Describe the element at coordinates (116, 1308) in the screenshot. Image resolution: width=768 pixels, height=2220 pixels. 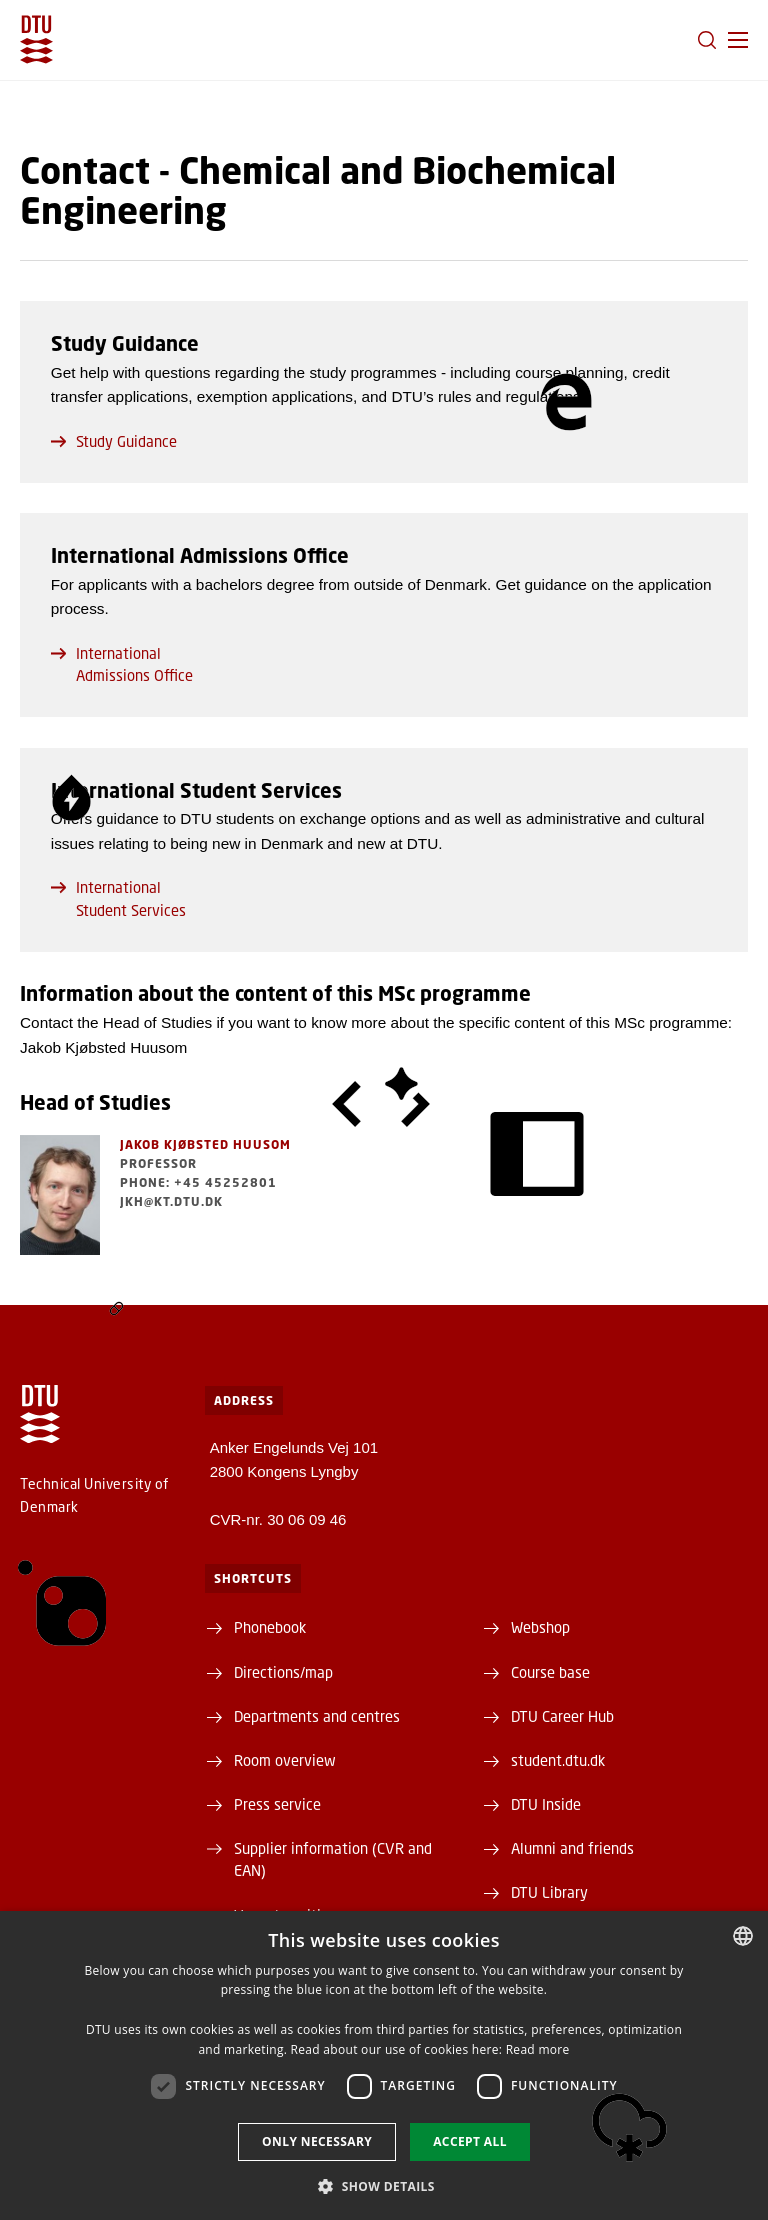
I see `view medication information` at that location.